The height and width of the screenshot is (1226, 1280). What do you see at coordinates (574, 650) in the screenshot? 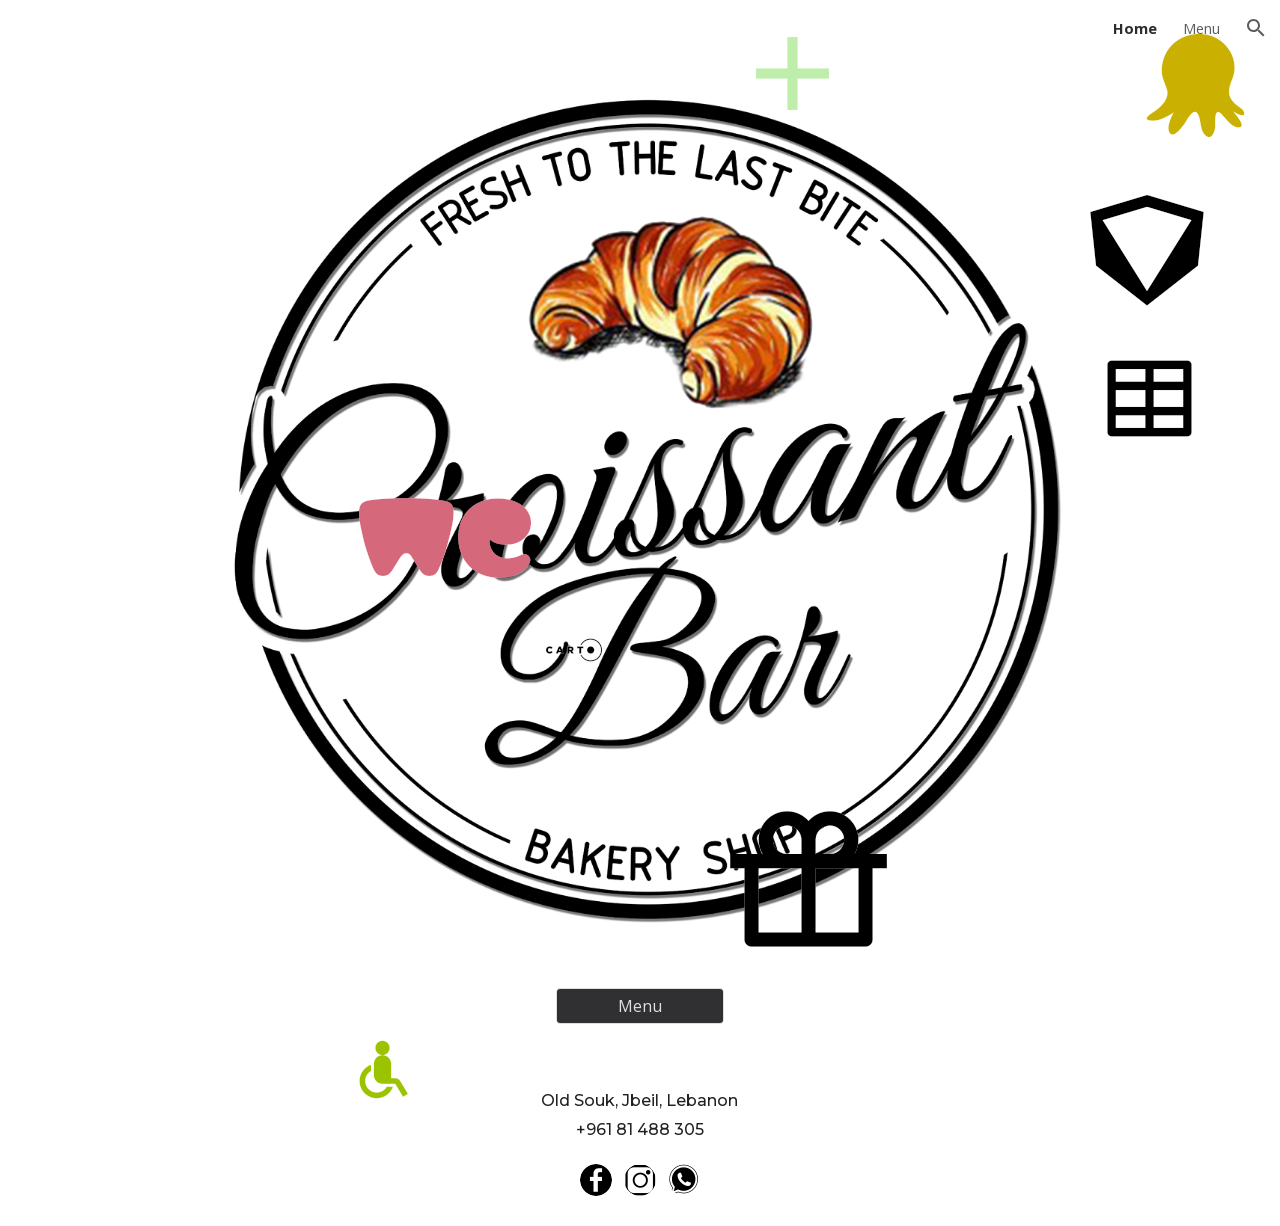
I see `CARTO mapping platform logo` at bounding box center [574, 650].